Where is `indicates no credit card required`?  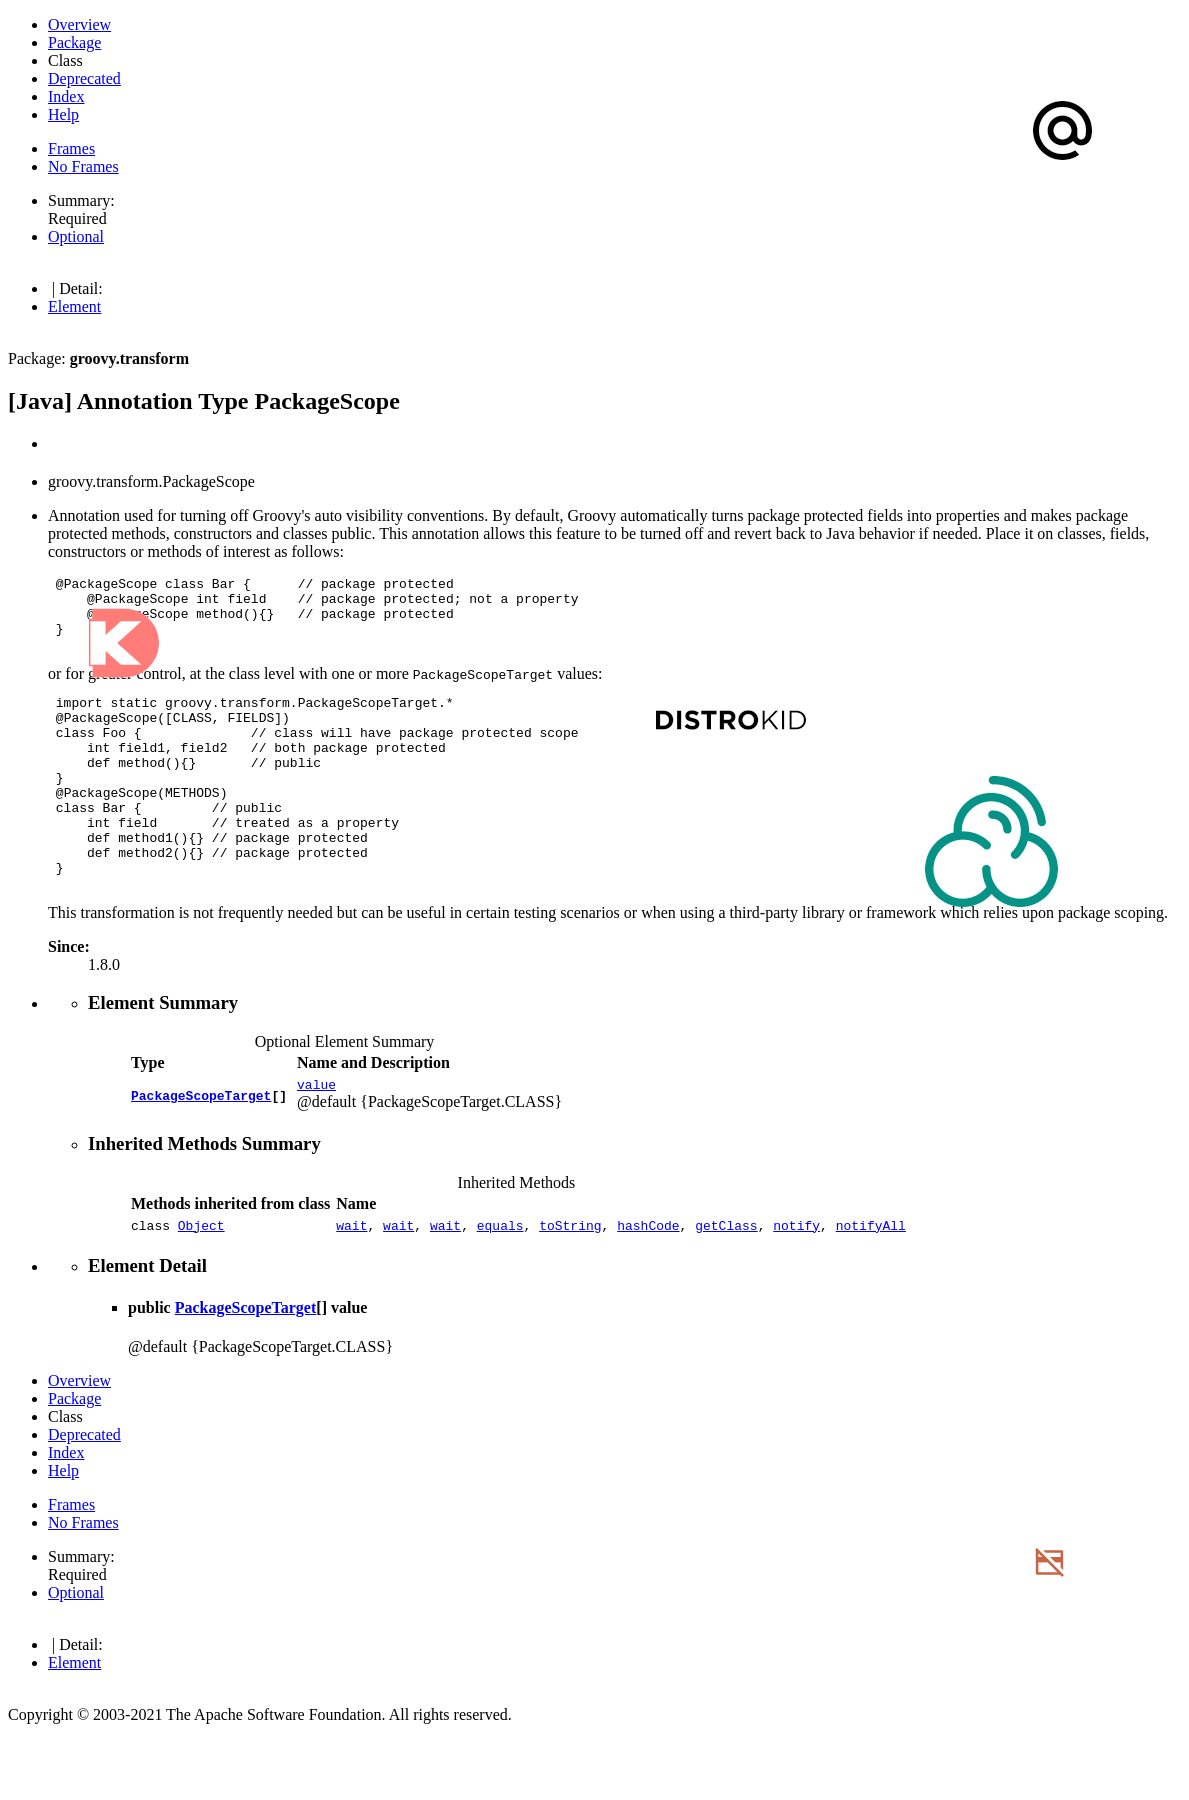 indicates no credit card required is located at coordinates (1049, 1562).